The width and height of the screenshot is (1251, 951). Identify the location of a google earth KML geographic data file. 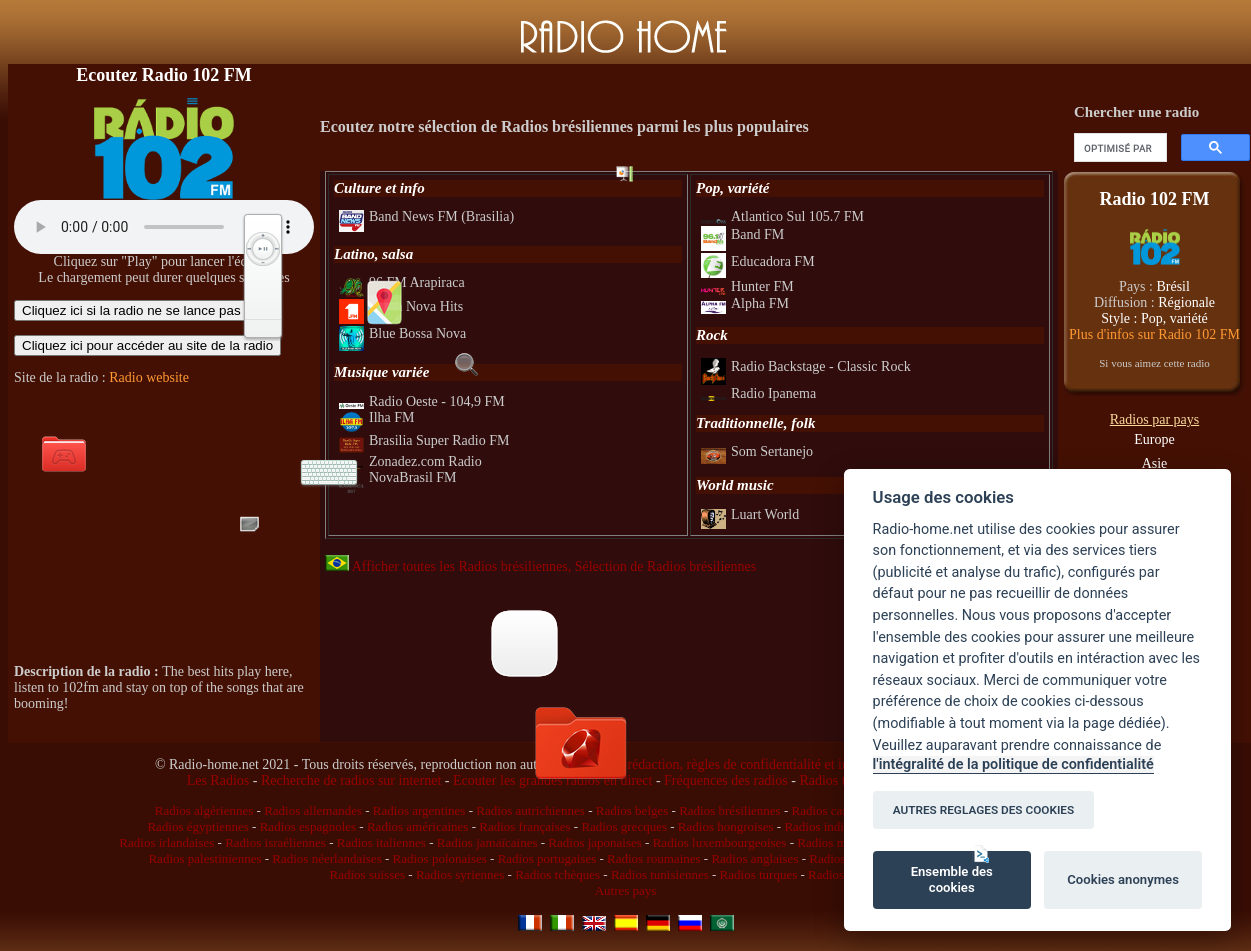
(384, 302).